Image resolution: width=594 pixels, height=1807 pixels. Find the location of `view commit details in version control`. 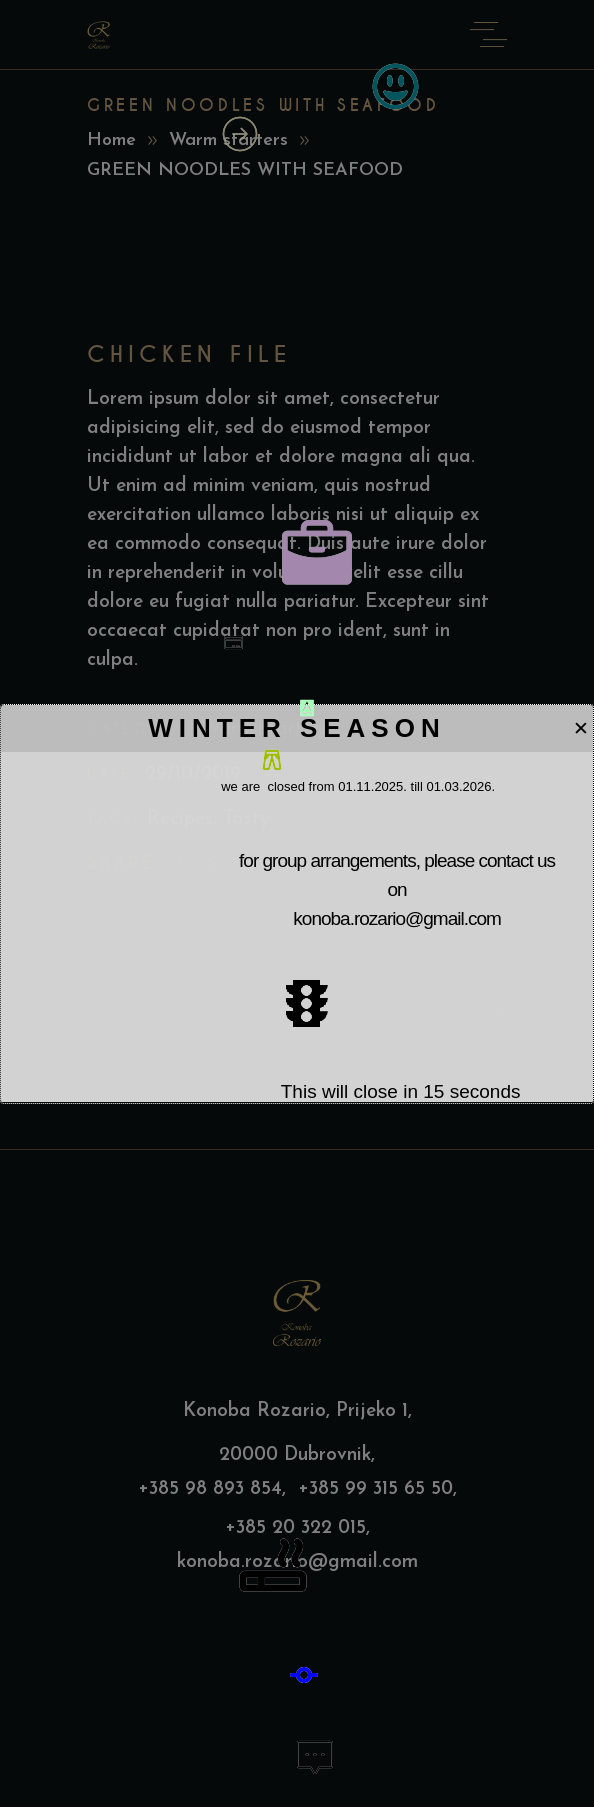

view commit details in version control is located at coordinates (304, 1675).